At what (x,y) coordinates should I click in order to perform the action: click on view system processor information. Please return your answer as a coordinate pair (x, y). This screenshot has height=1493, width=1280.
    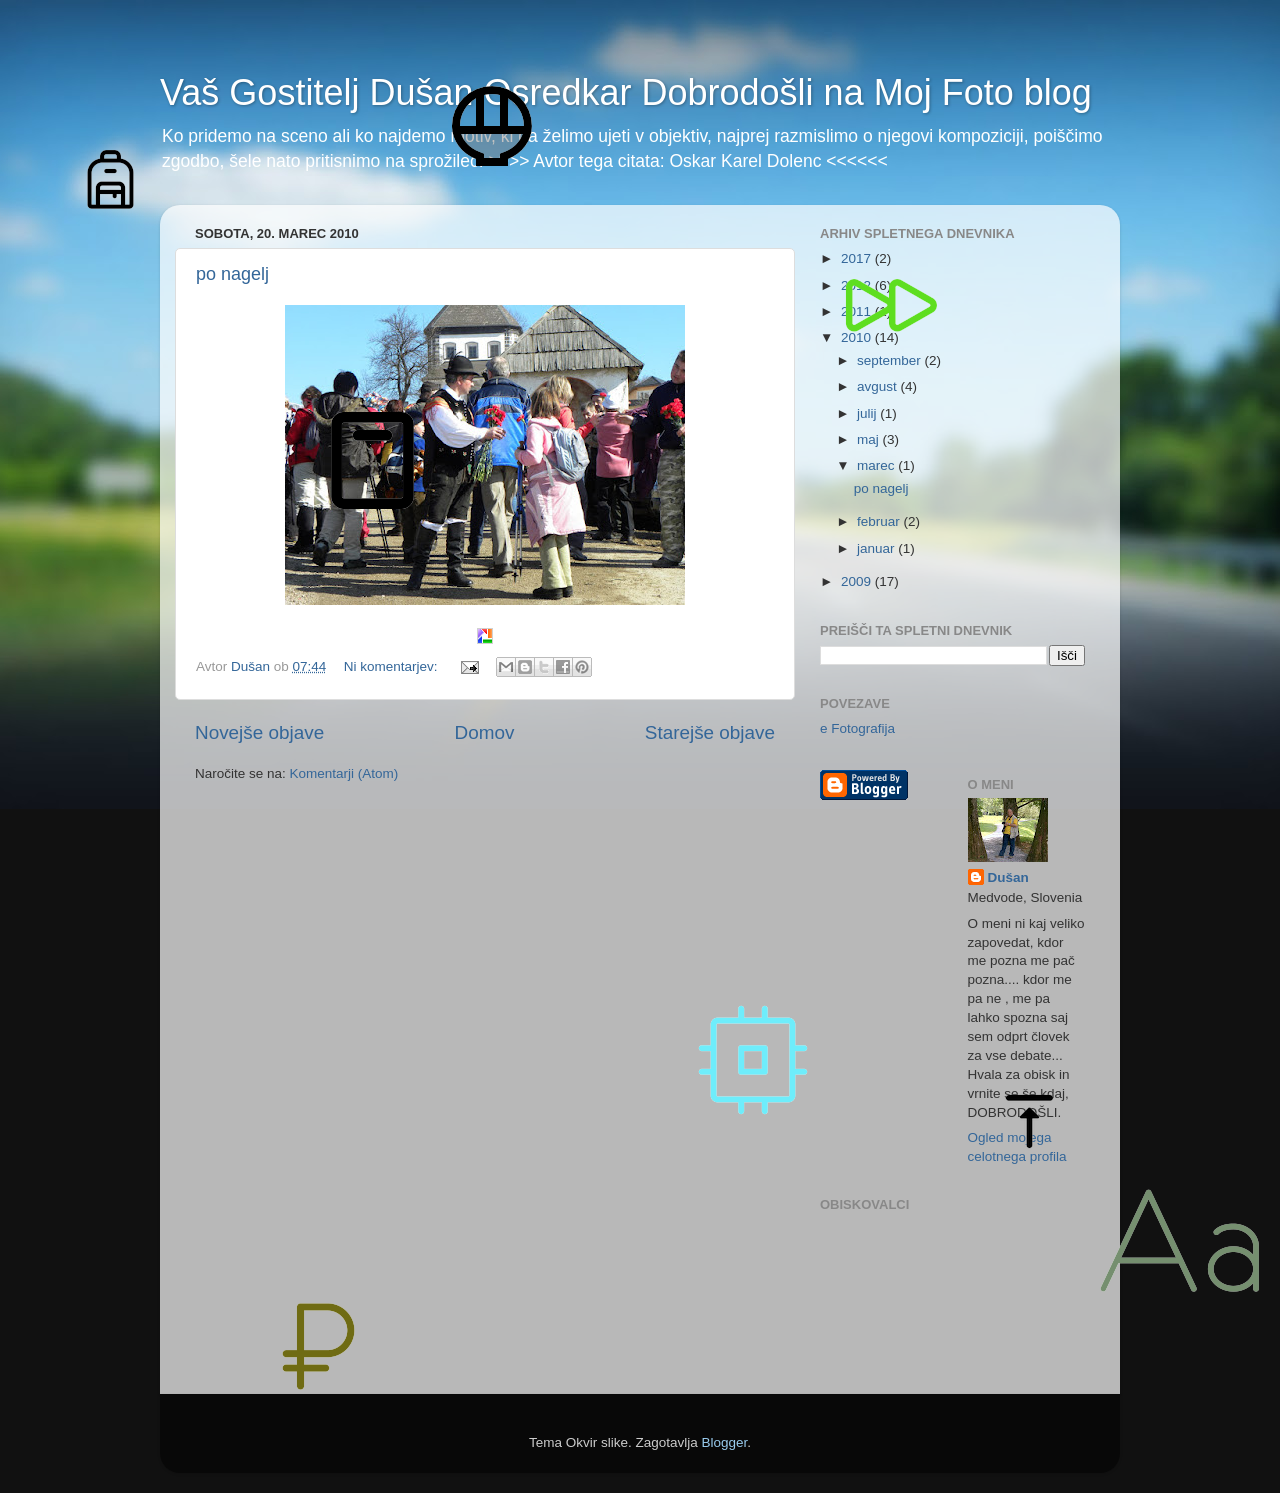
    Looking at the image, I should click on (753, 1060).